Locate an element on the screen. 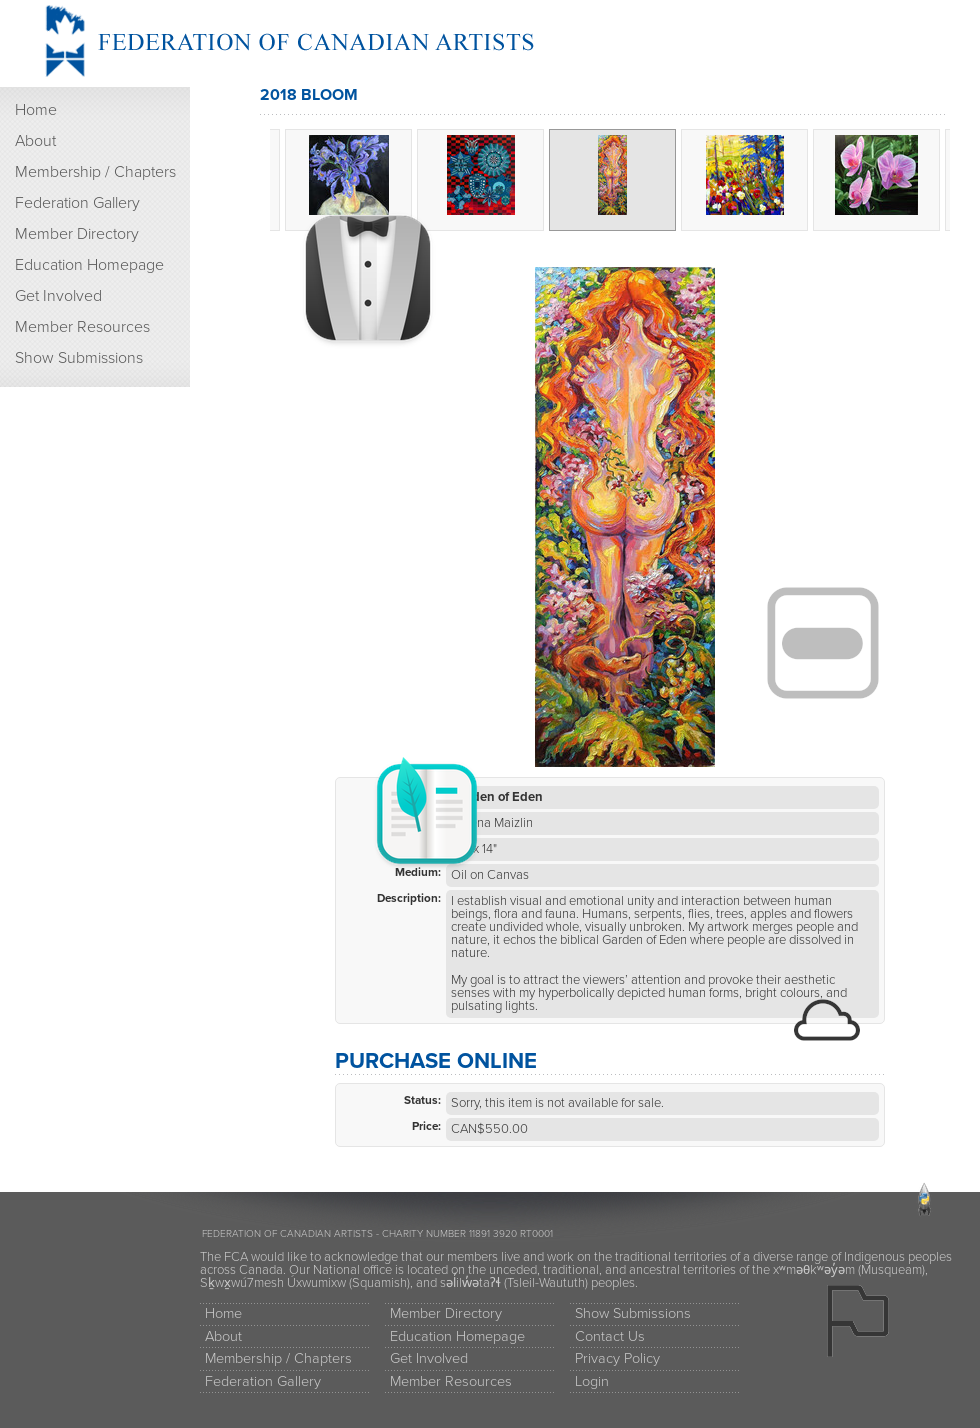  indicates a partially selected or indeterminate checkbox state is located at coordinates (823, 643).